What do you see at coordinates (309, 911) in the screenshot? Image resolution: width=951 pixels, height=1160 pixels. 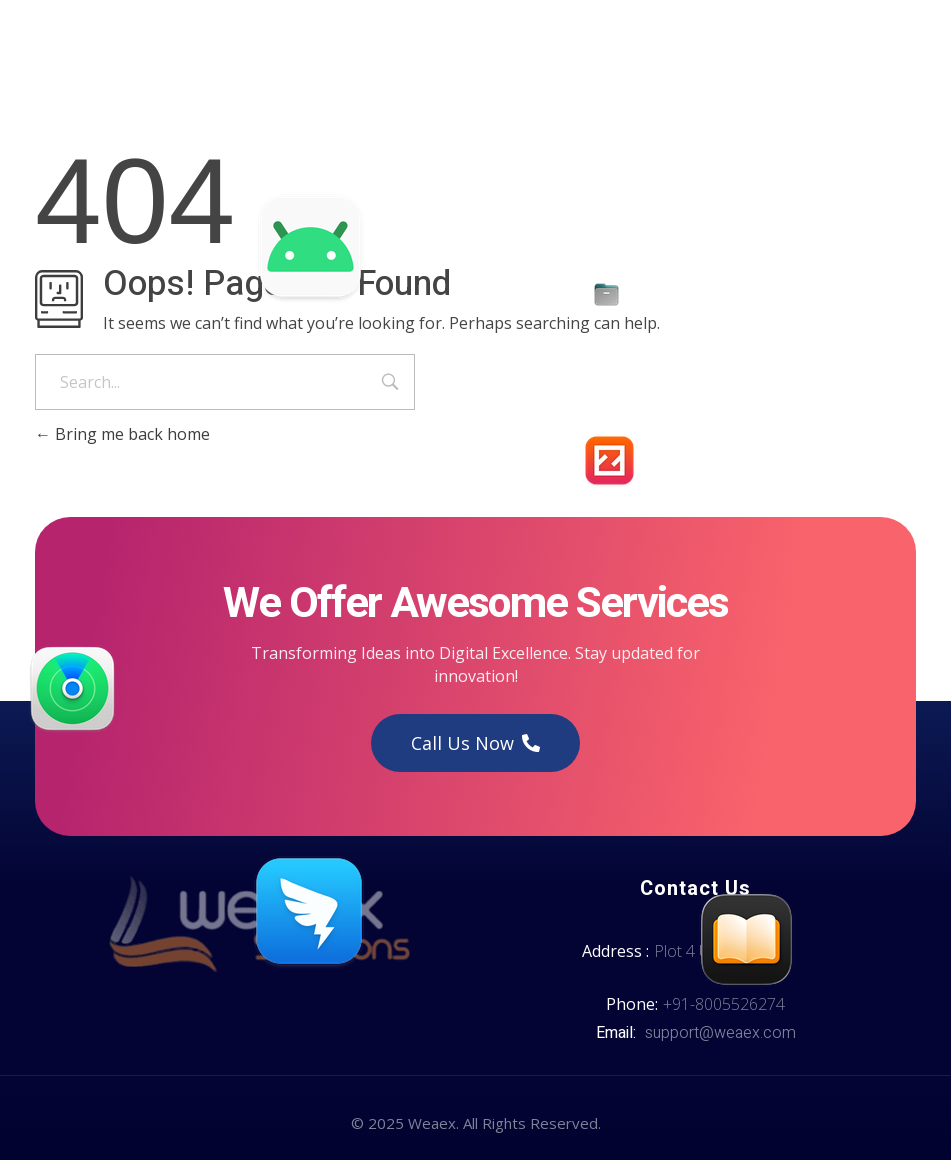 I see `open dingtalk messaging app` at bounding box center [309, 911].